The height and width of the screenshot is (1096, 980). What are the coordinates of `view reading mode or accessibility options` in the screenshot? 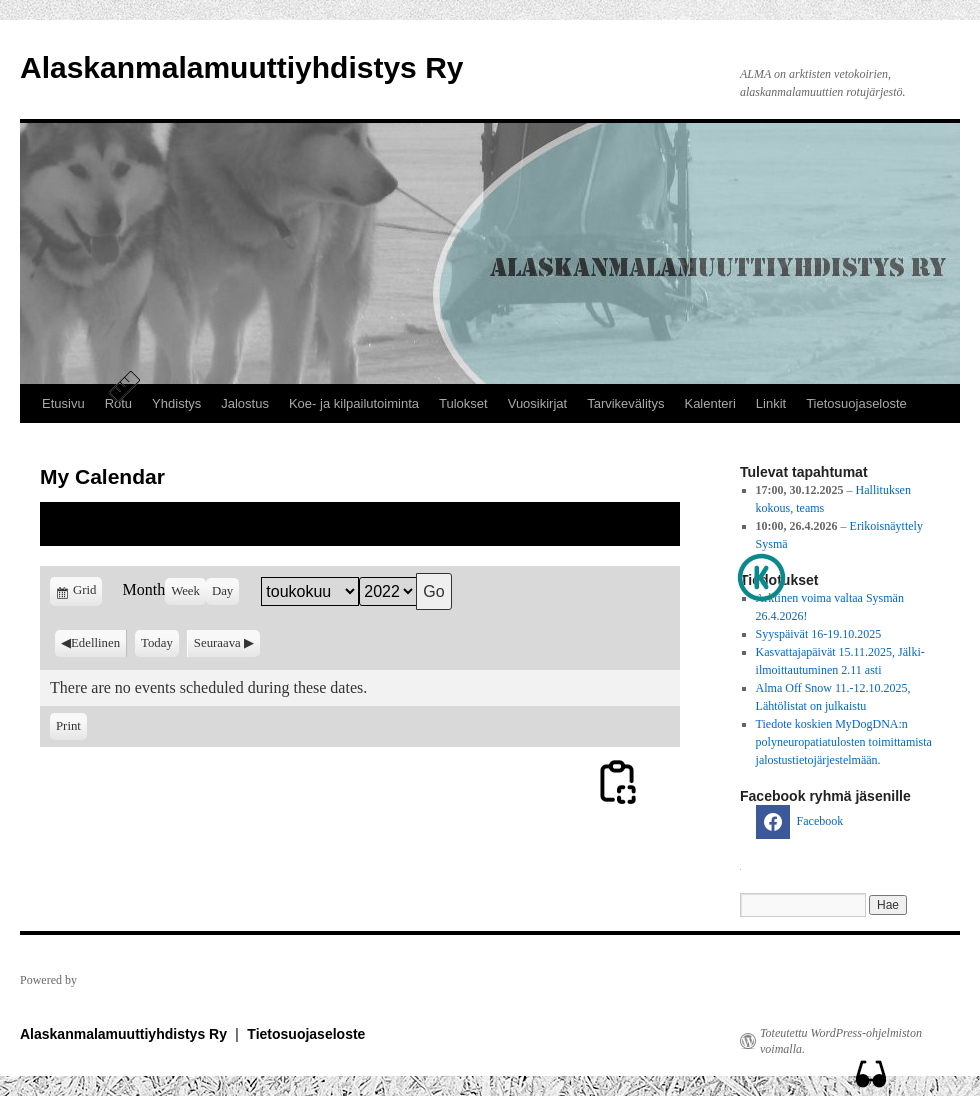 It's located at (871, 1074).